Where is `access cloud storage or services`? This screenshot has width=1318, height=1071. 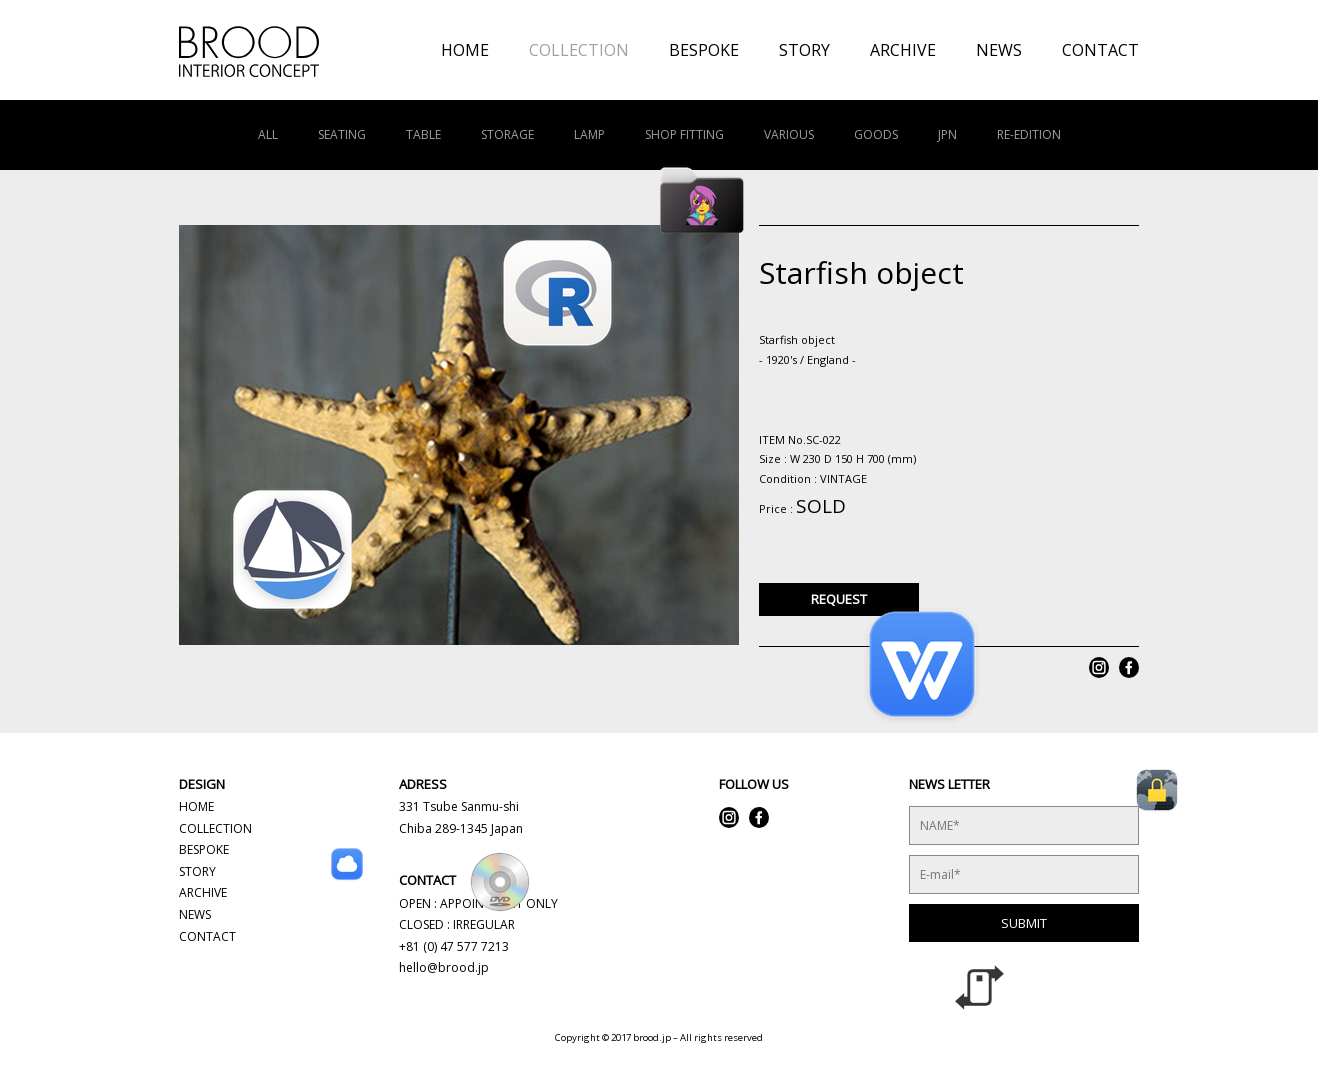 access cloud storage or services is located at coordinates (347, 864).